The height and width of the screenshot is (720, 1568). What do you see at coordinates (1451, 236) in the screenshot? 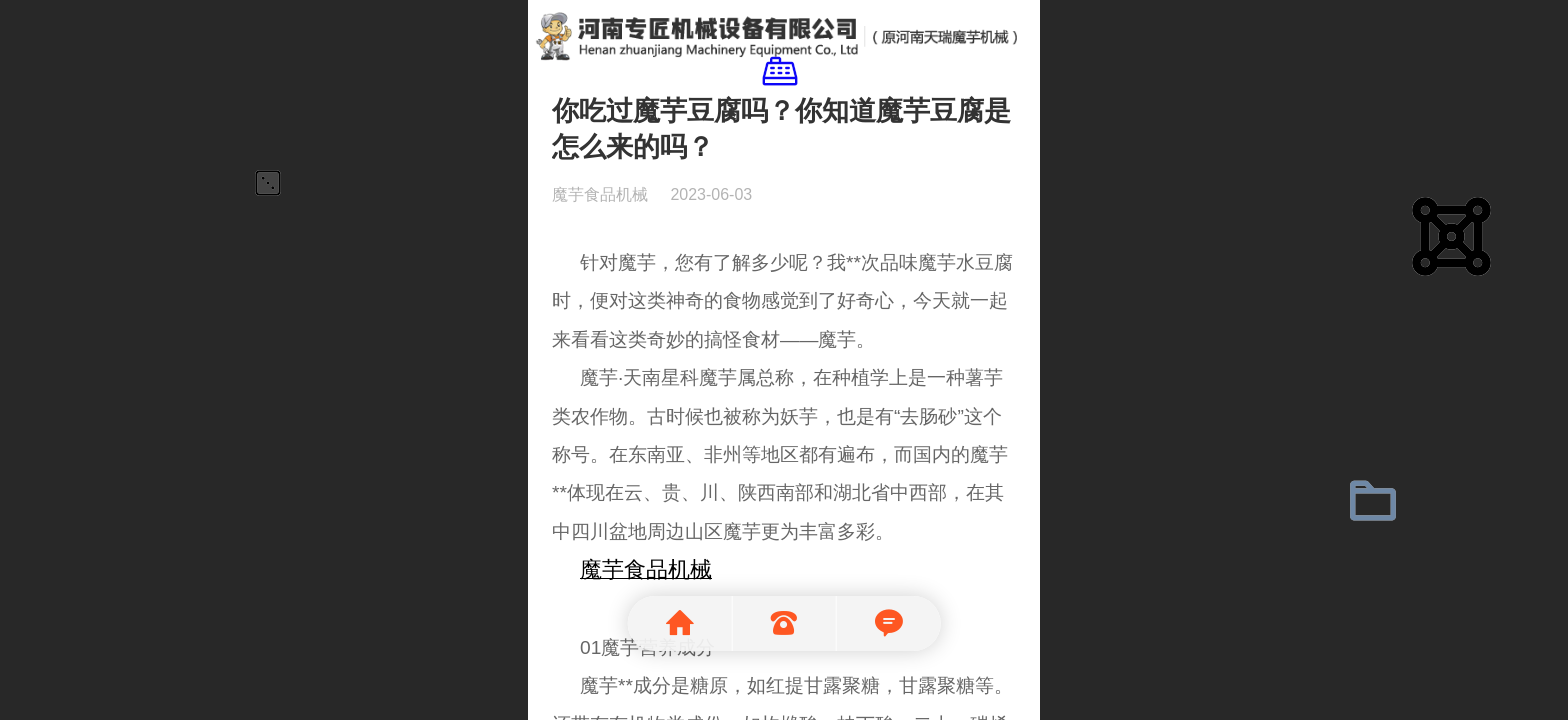
I see `view full network hierarchy` at bounding box center [1451, 236].